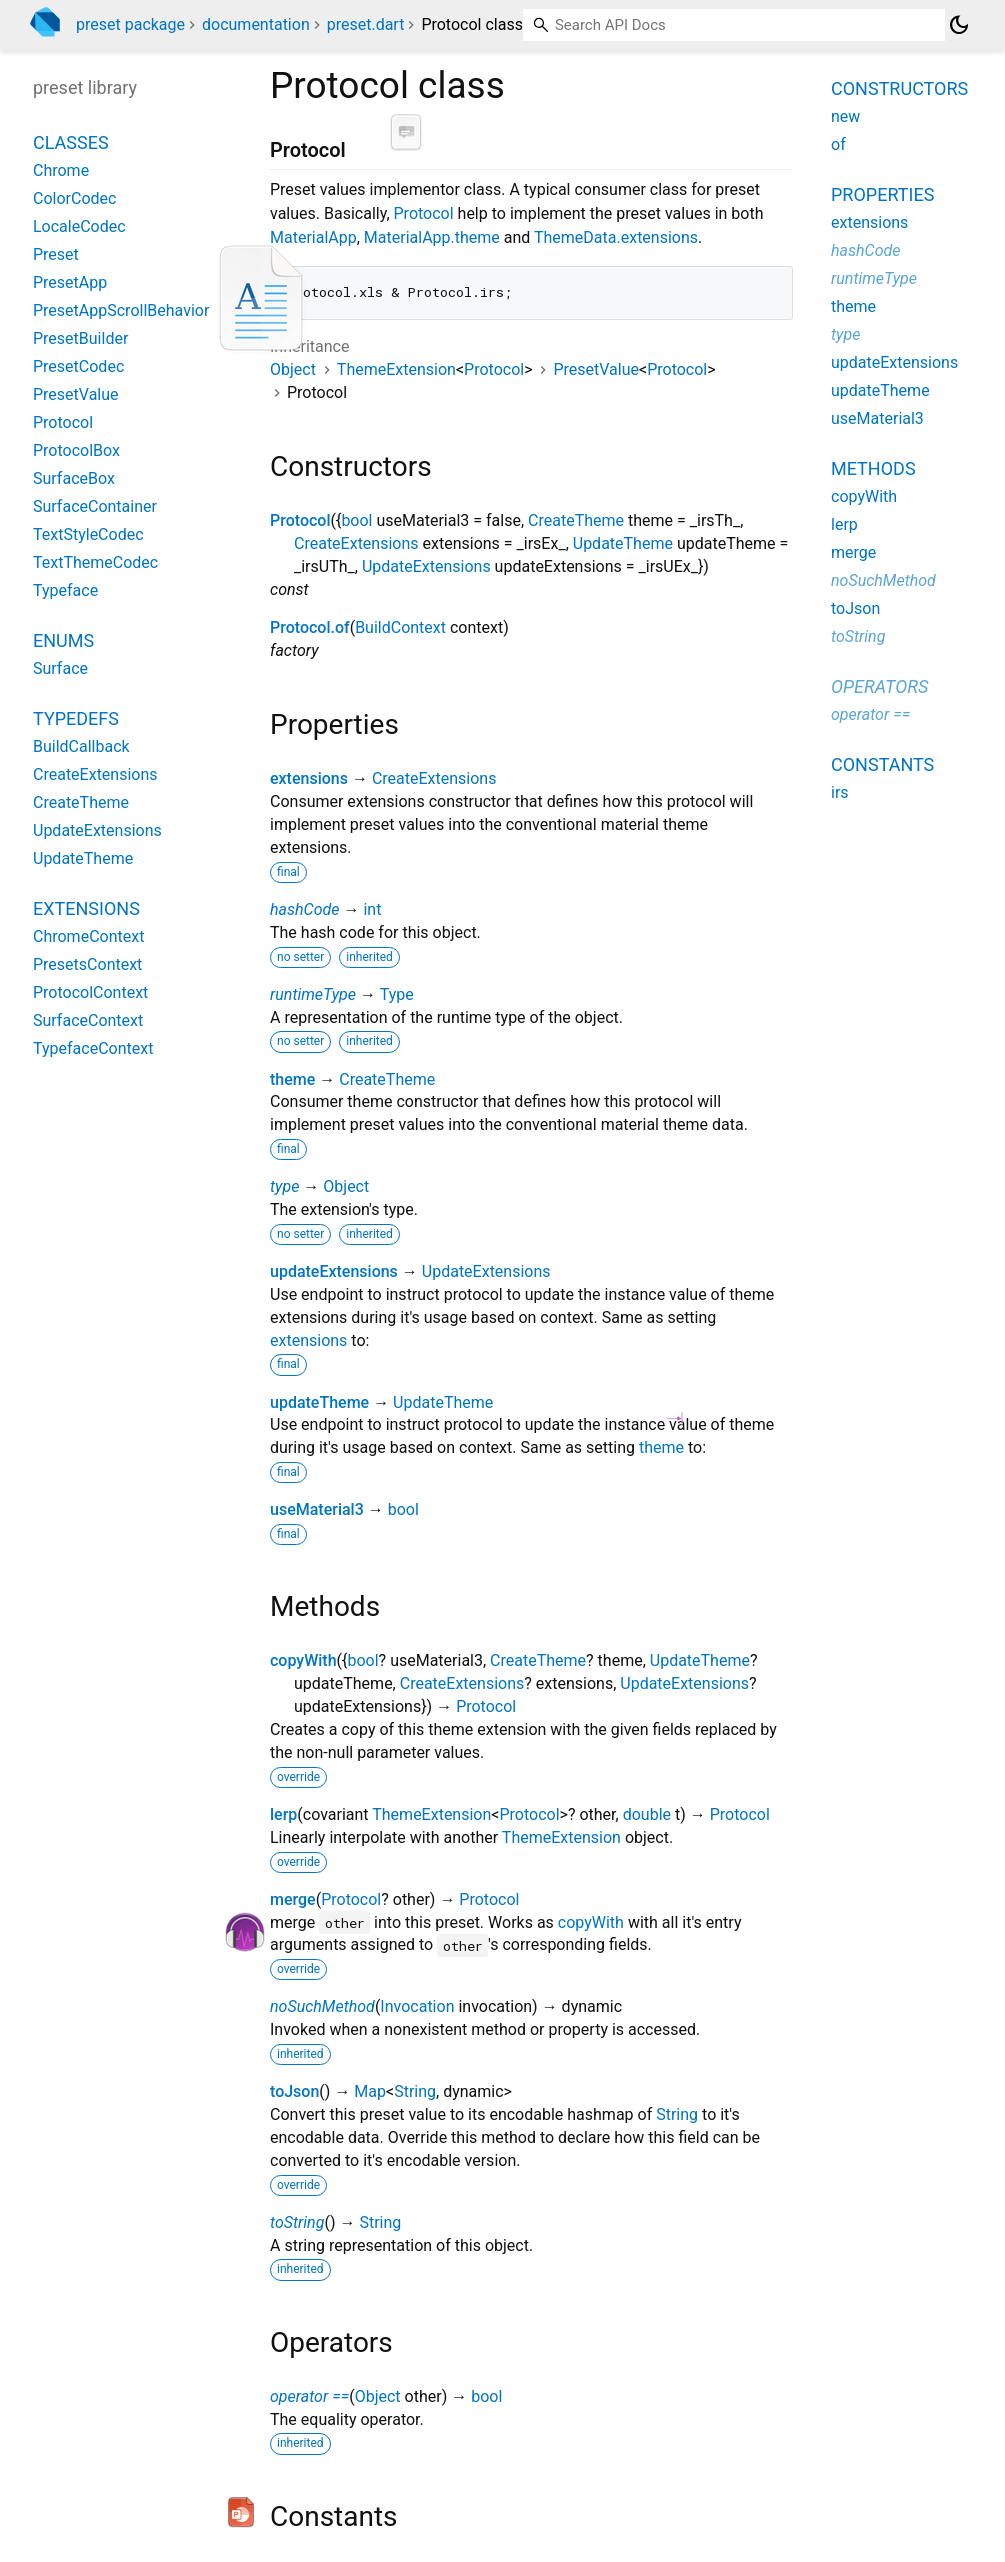  I want to click on a PowerPoint slideshow file, so click(241, 2512).